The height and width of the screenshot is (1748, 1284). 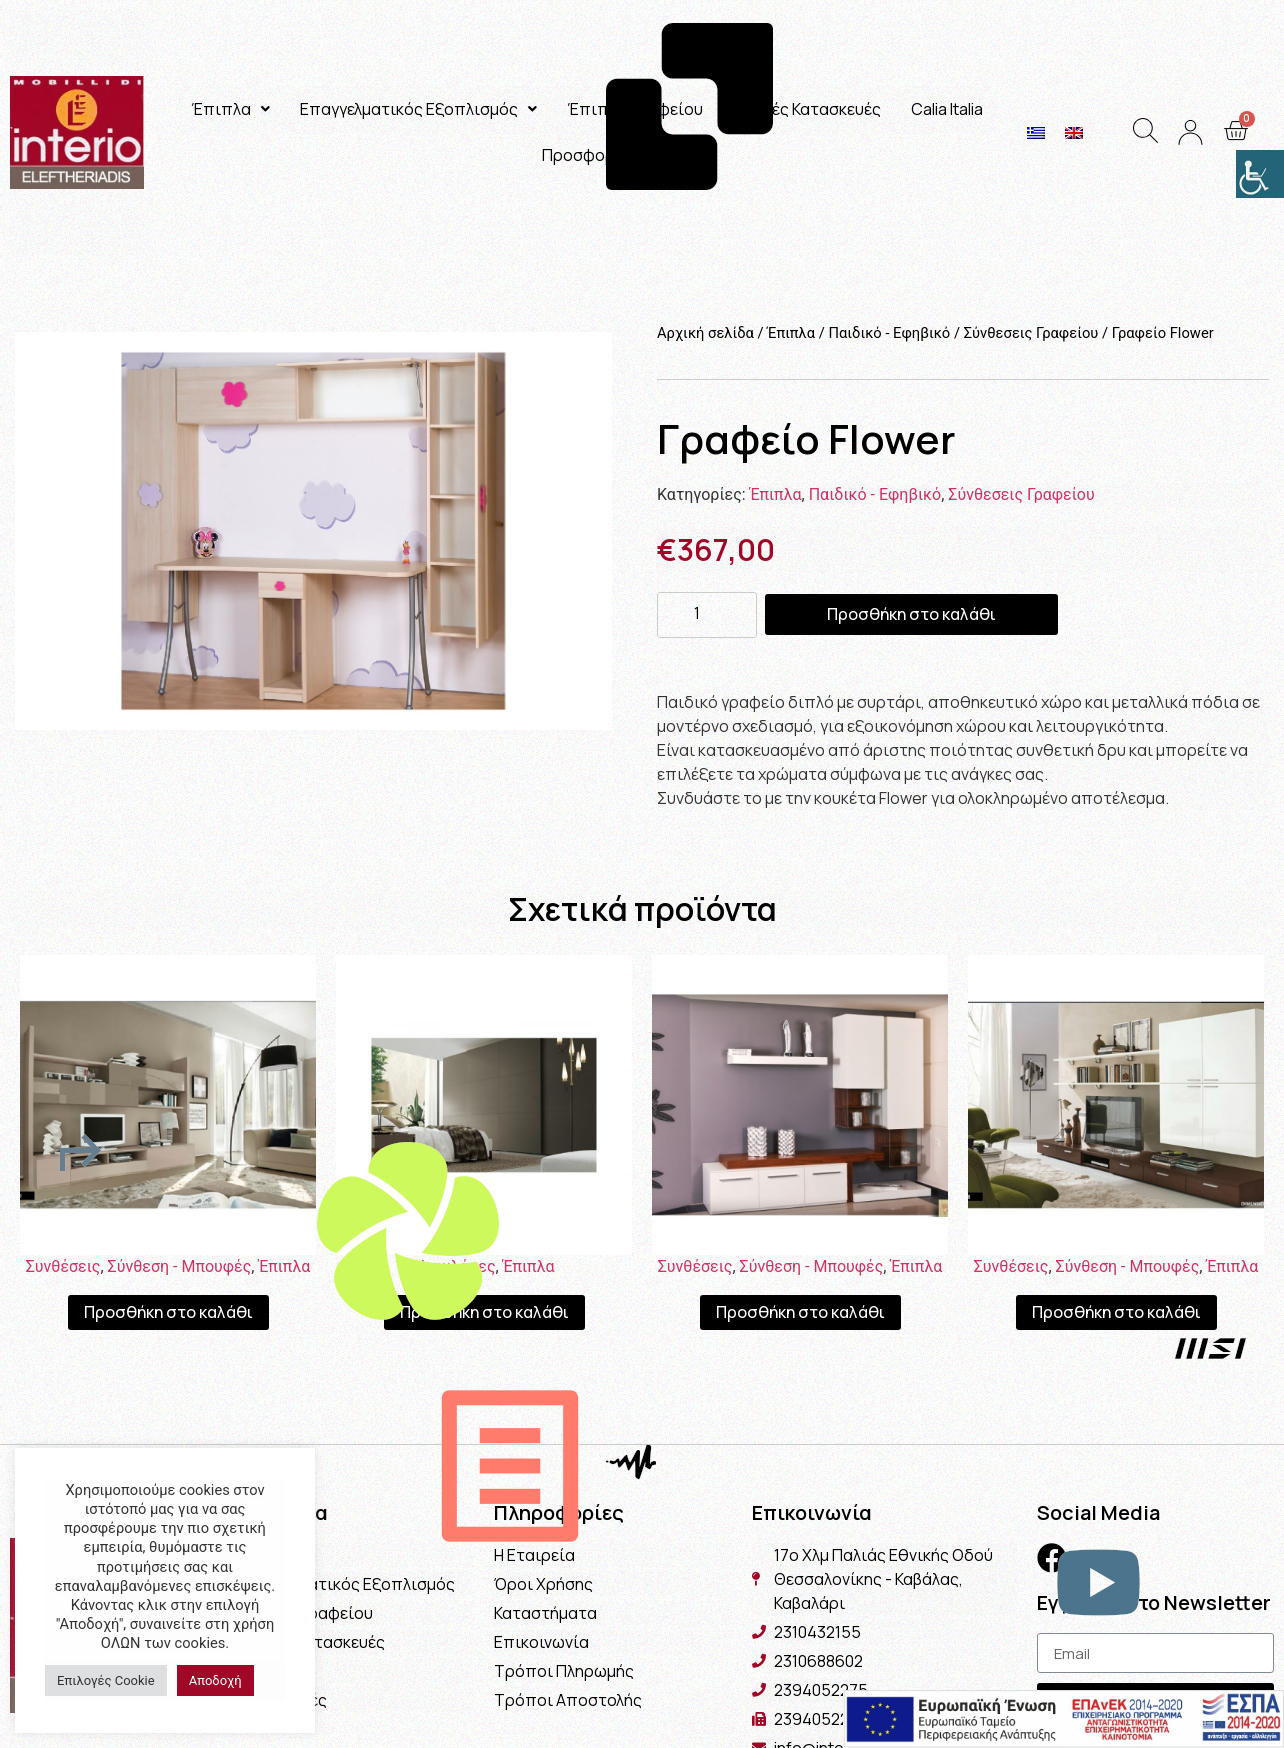 I want to click on SendGrid email delivery service logo, so click(x=689, y=106).